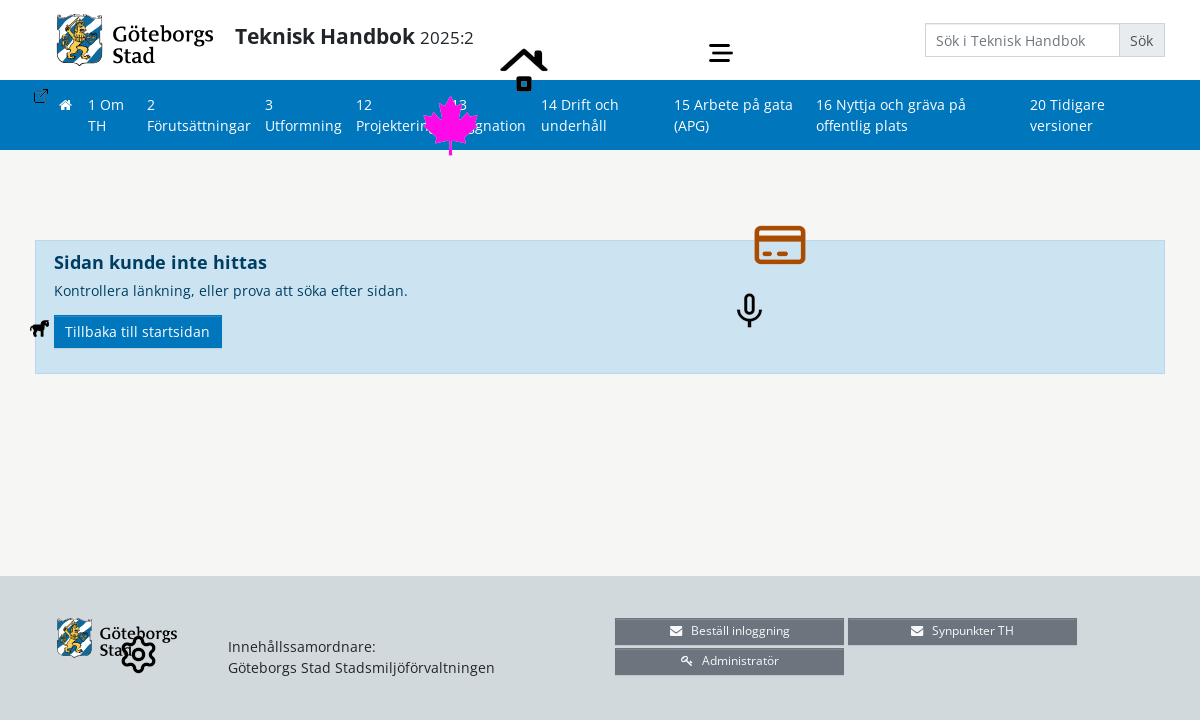 Image resolution: width=1200 pixels, height=720 pixels. Describe the element at coordinates (450, 125) in the screenshot. I see `represents Canada or Canadian content` at that location.